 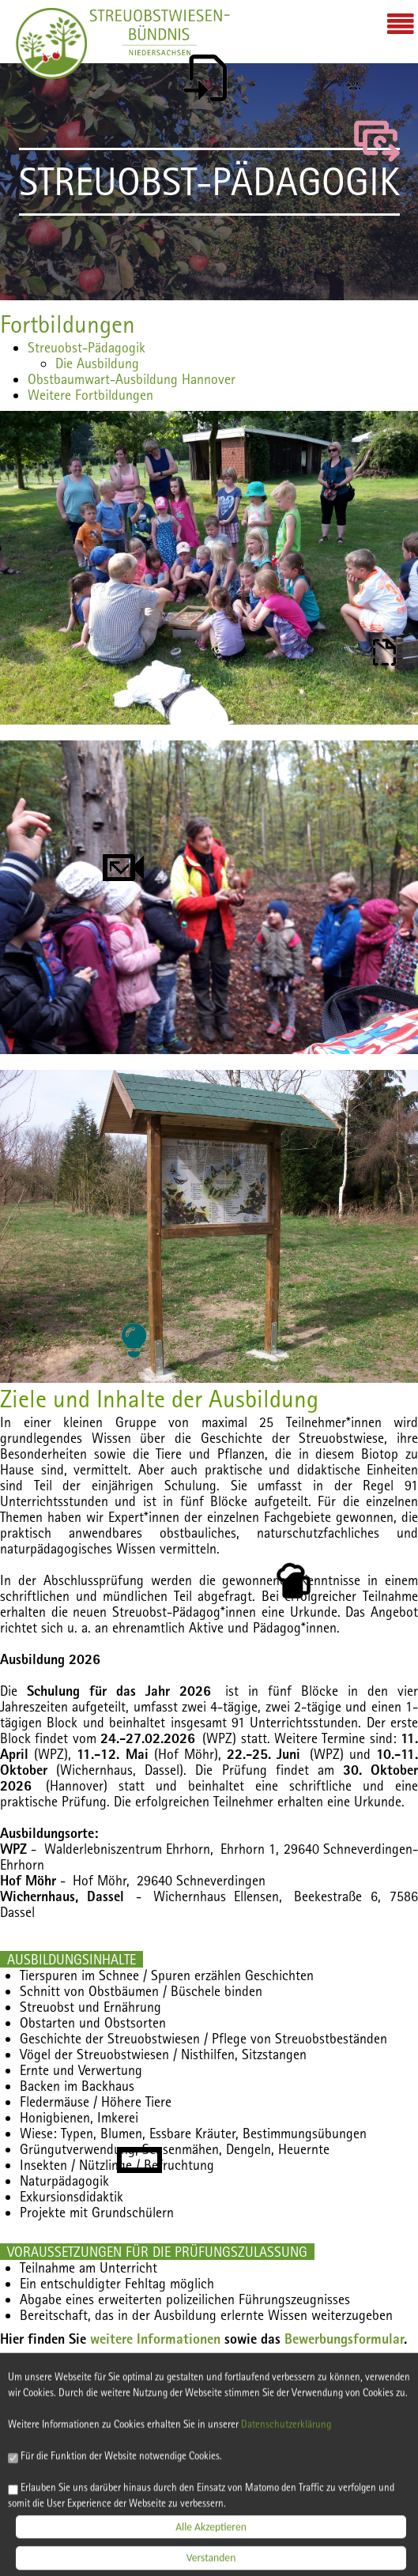 I want to click on a draft or unsaved document, so click(x=384, y=652).